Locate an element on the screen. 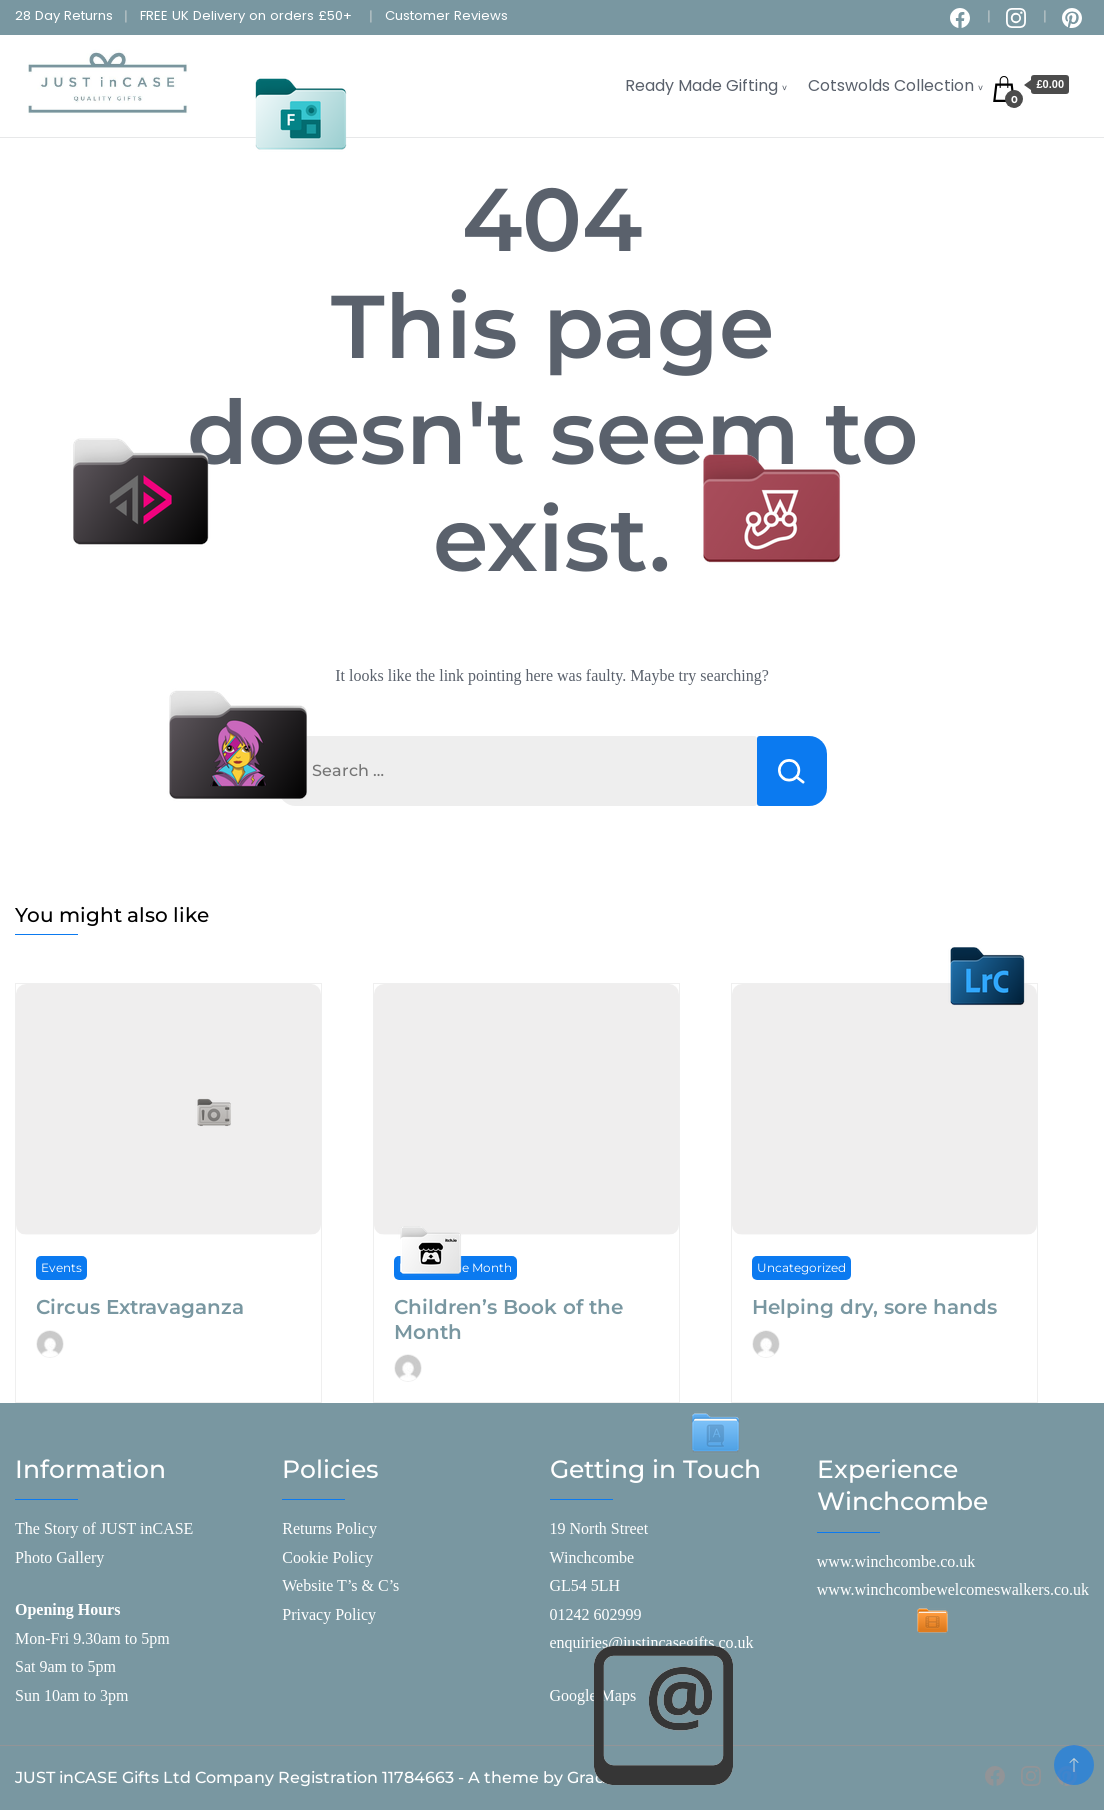  folder containing jest testing framework files is located at coordinates (771, 512).